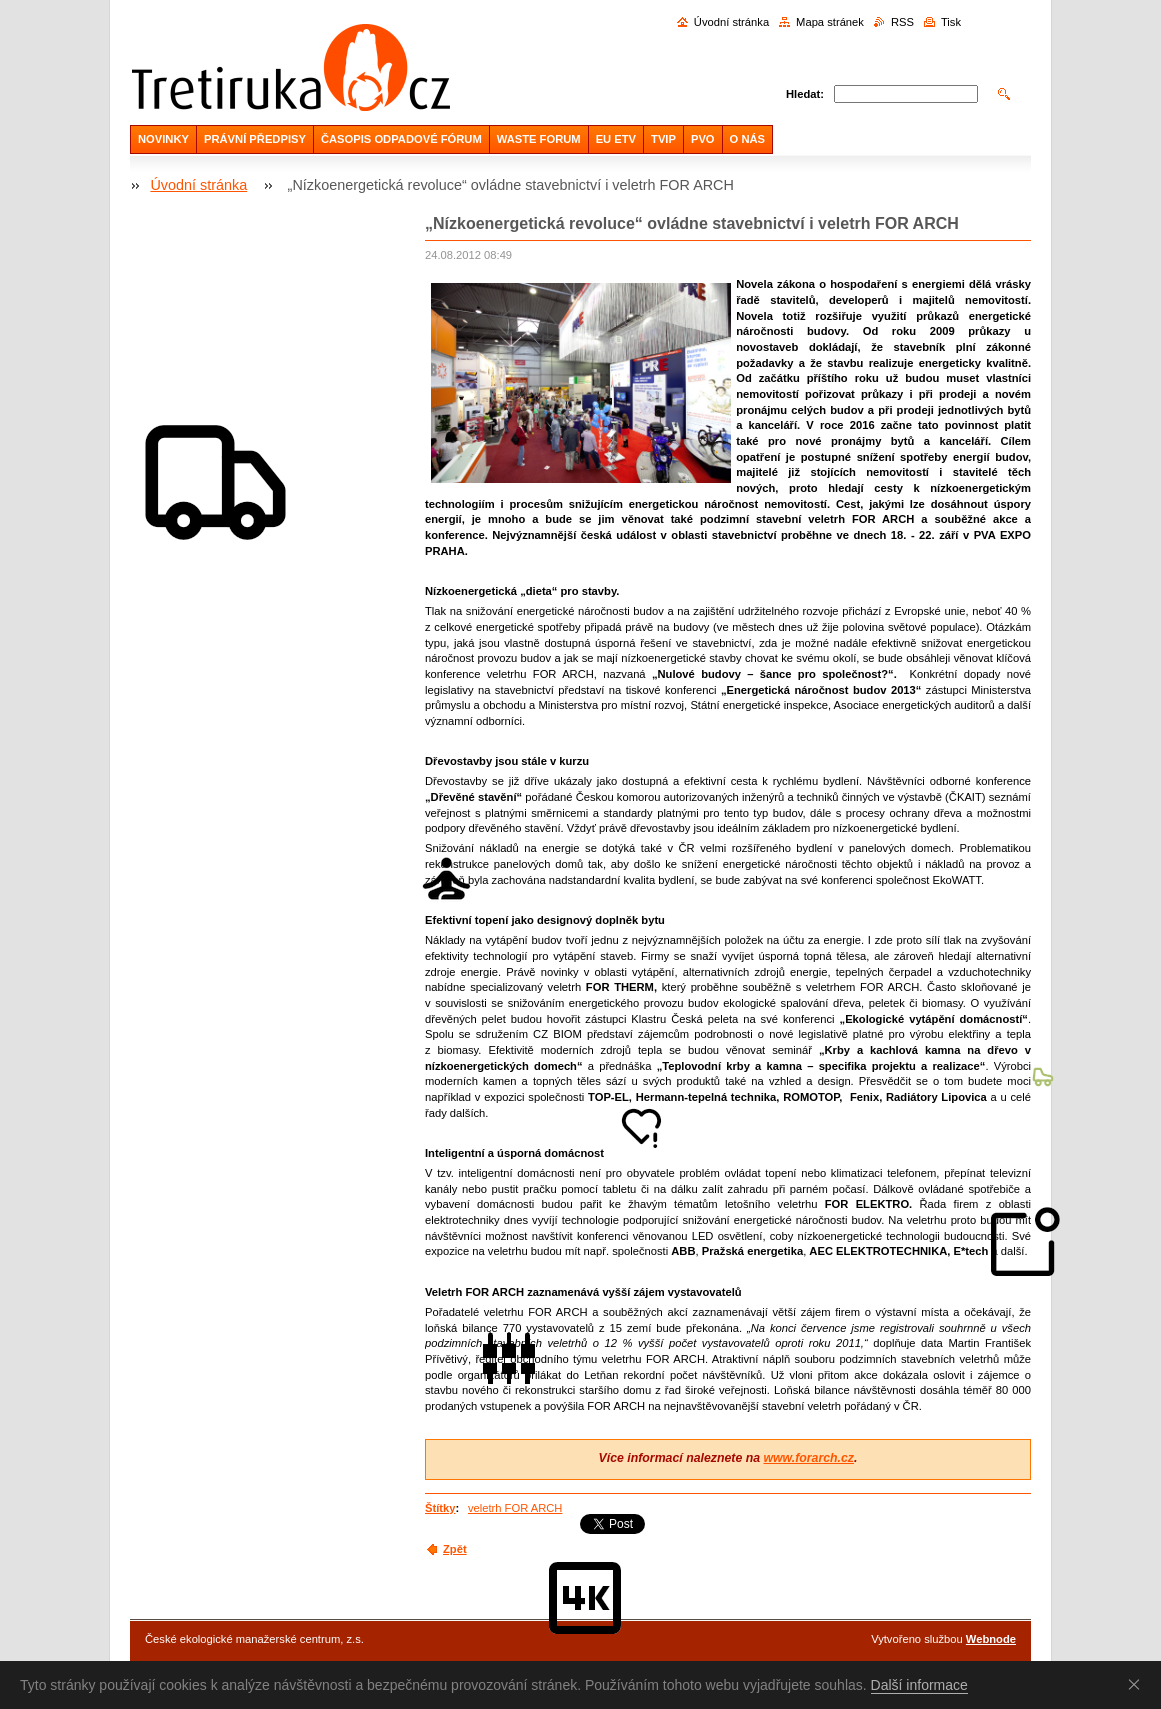  Describe the element at coordinates (215, 482) in the screenshot. I see `track your delivery or shipment` at that location.